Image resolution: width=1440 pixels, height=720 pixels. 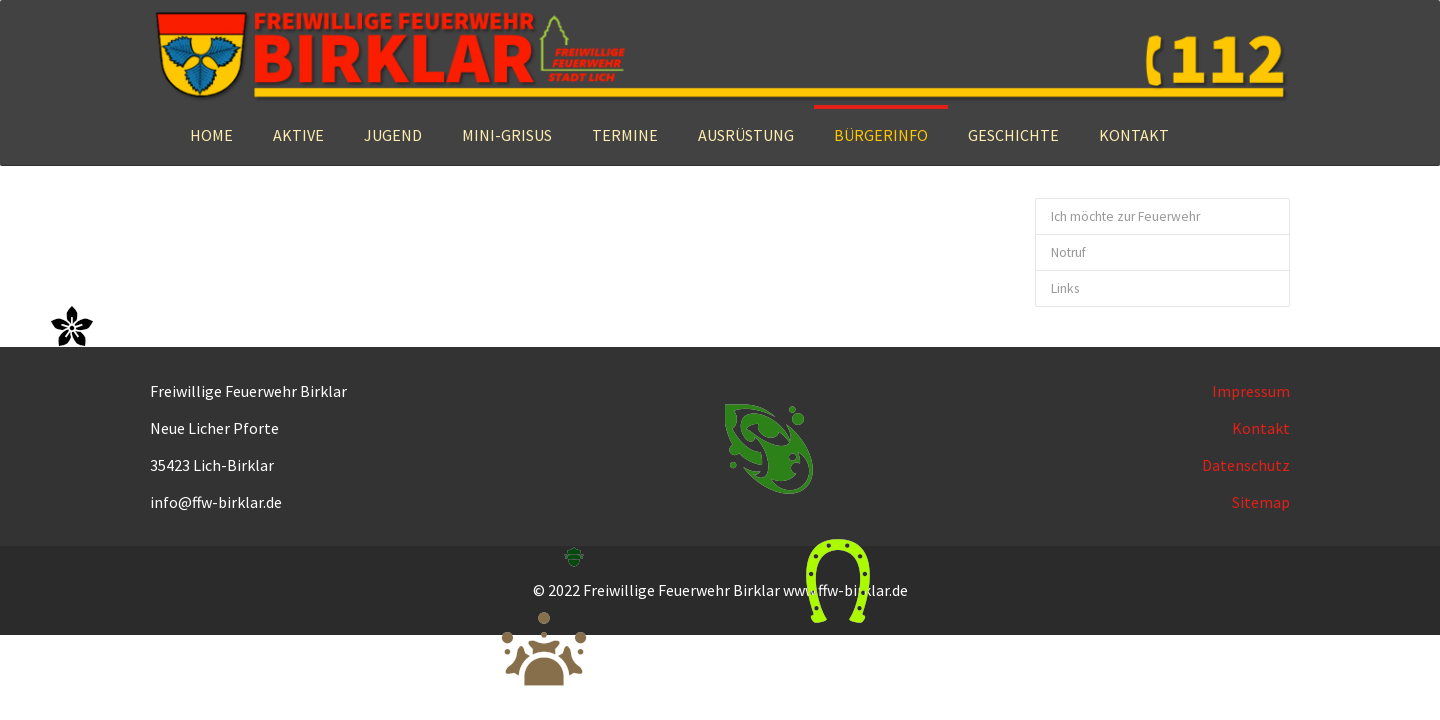 I want to click on view achievements or badges earned, so click(x=574, y=557).